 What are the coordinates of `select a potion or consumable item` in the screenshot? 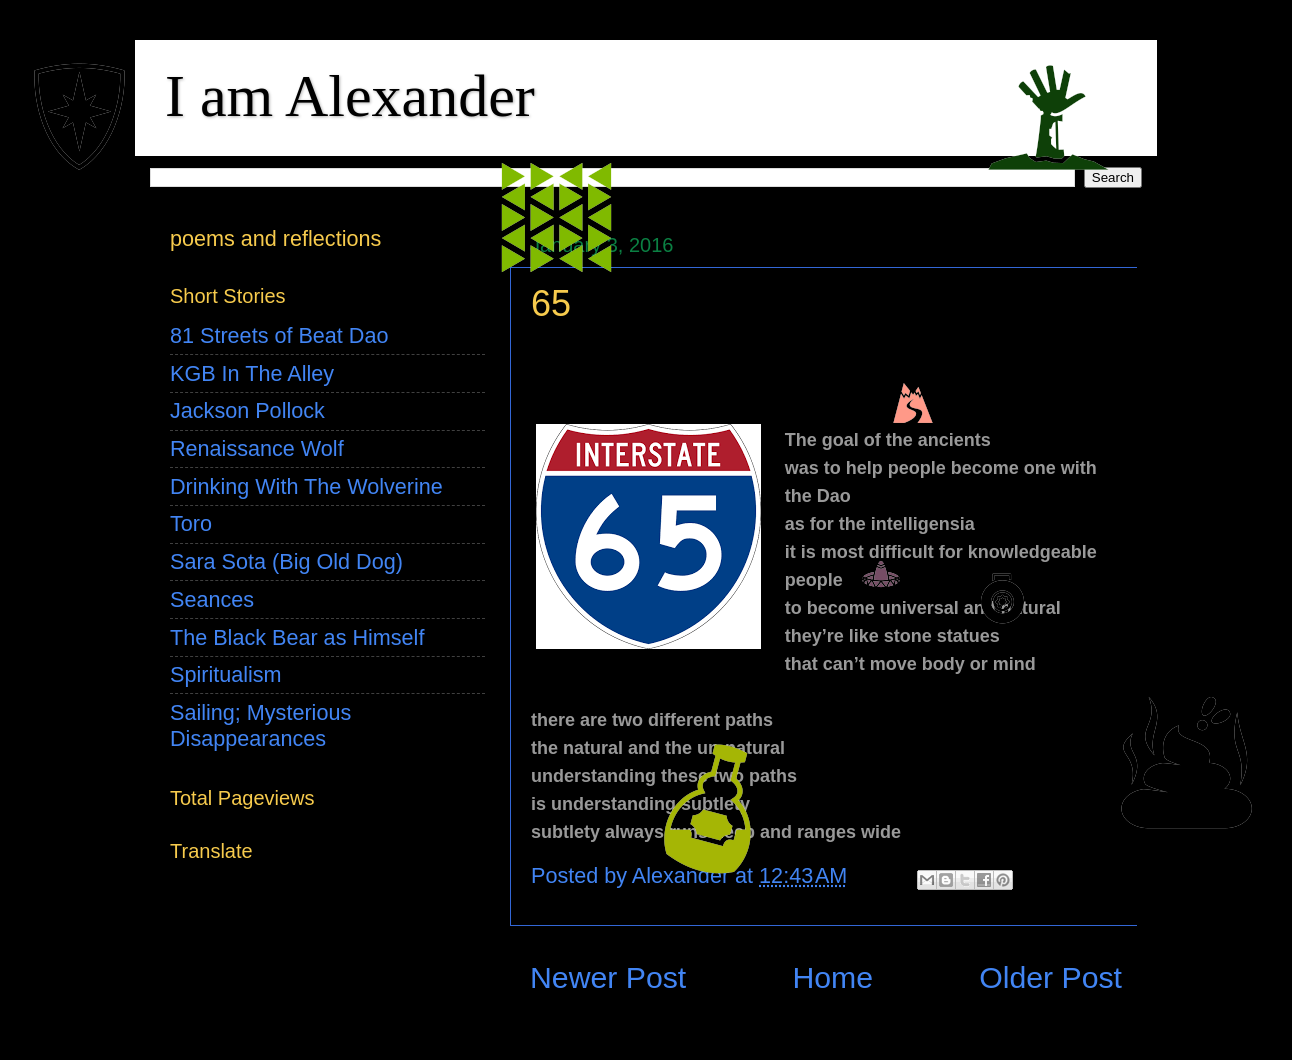 It's located at (714, 808).